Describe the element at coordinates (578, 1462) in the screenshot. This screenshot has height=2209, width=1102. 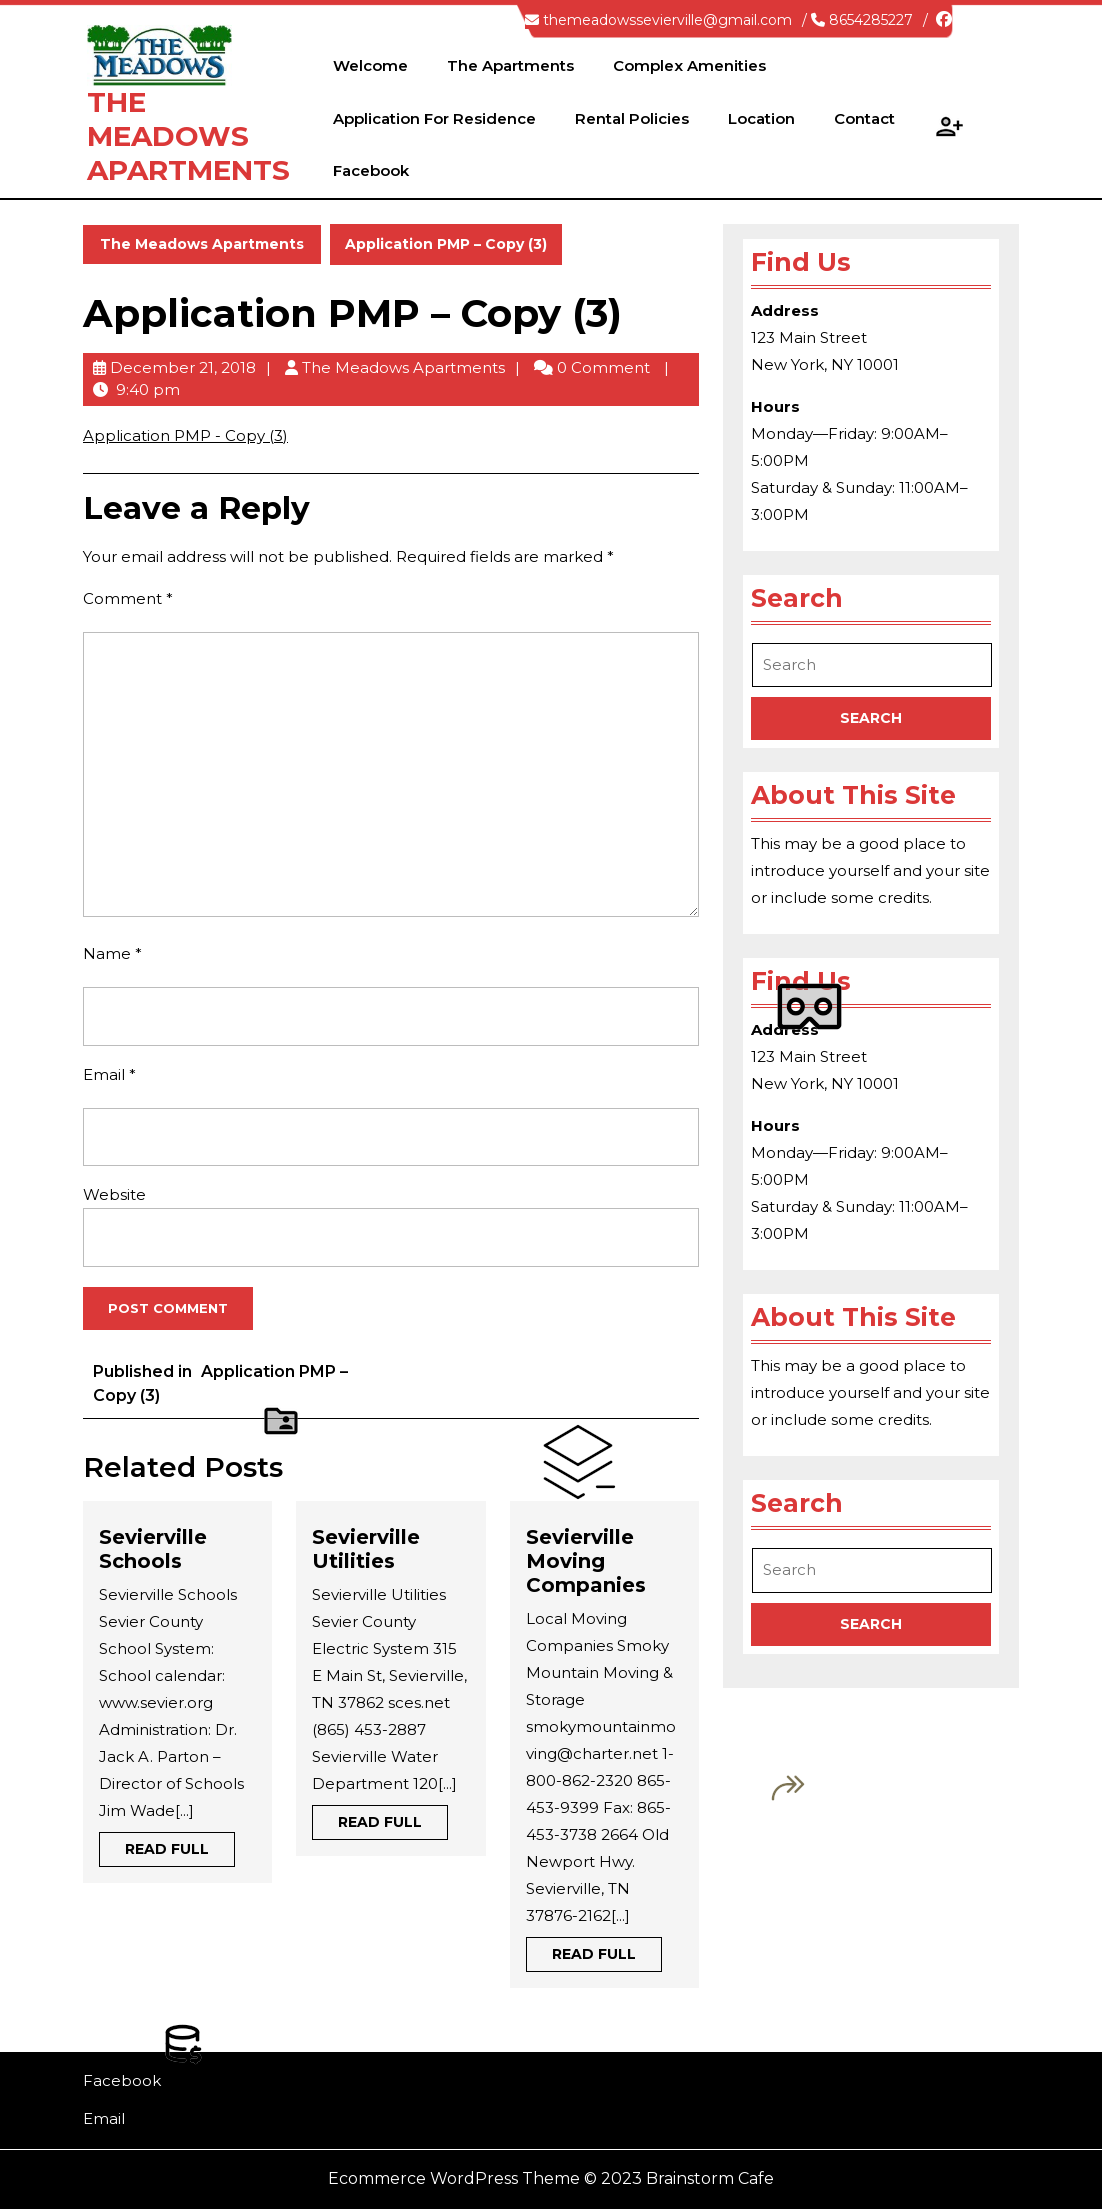
I see `remove a layer from the stack` at that location.